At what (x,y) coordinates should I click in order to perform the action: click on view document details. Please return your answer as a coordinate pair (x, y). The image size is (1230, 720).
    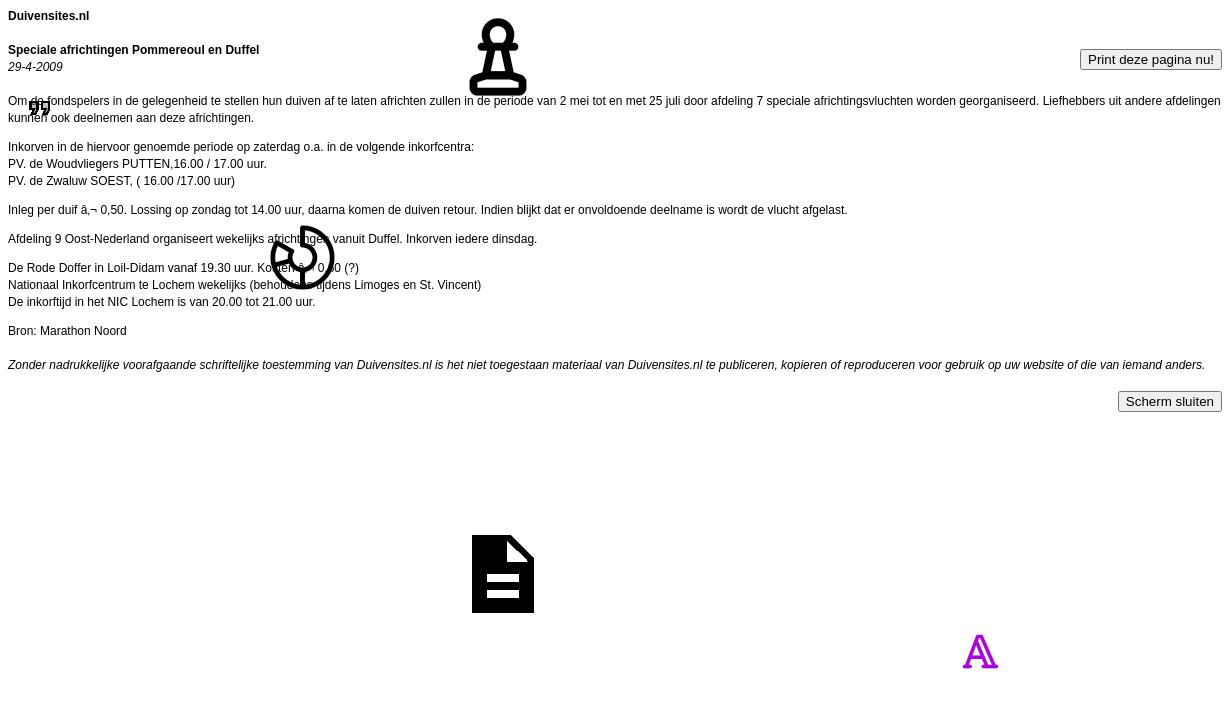
    Looking at the image, I should click on (503, 574).